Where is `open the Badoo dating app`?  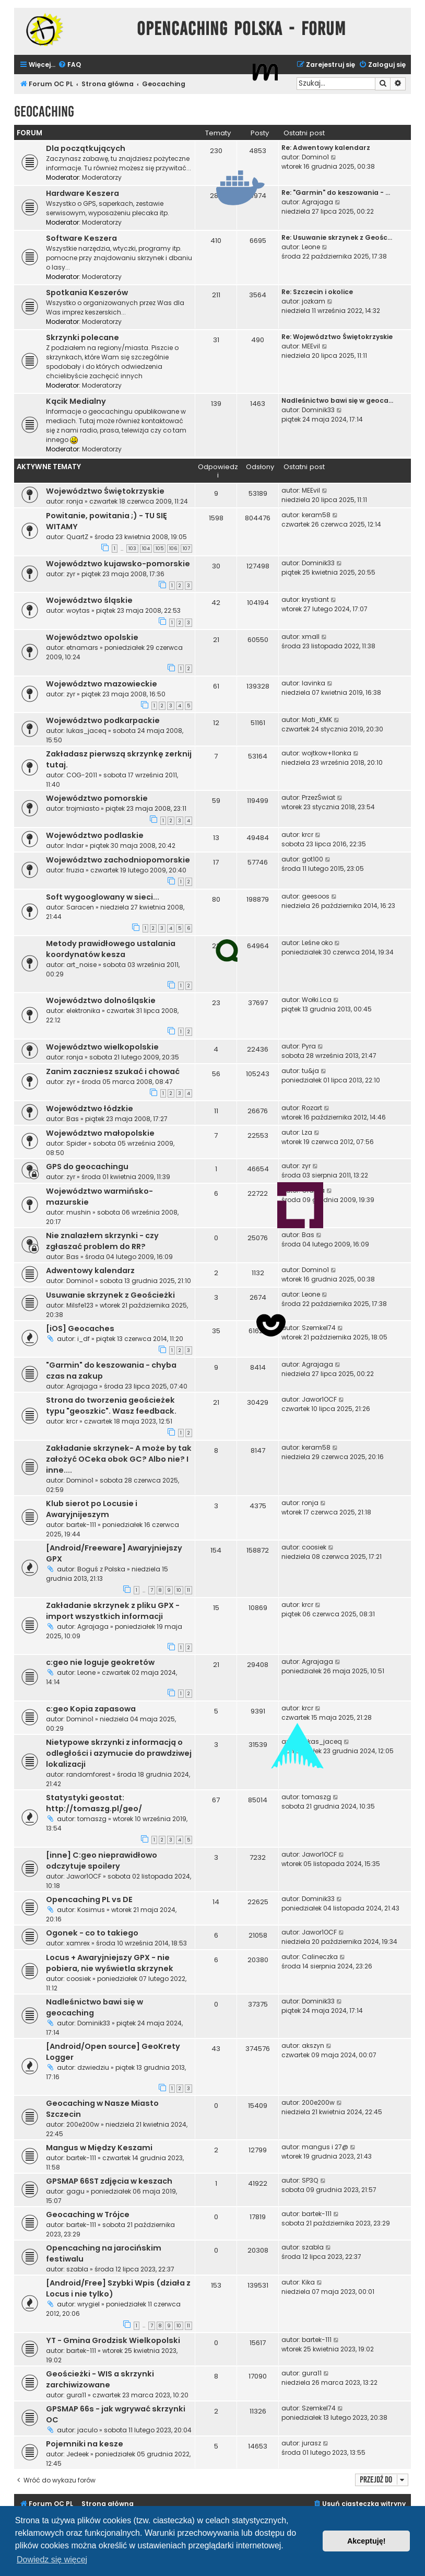 open the Badoo dating app is located at coordinates (271, 1325).